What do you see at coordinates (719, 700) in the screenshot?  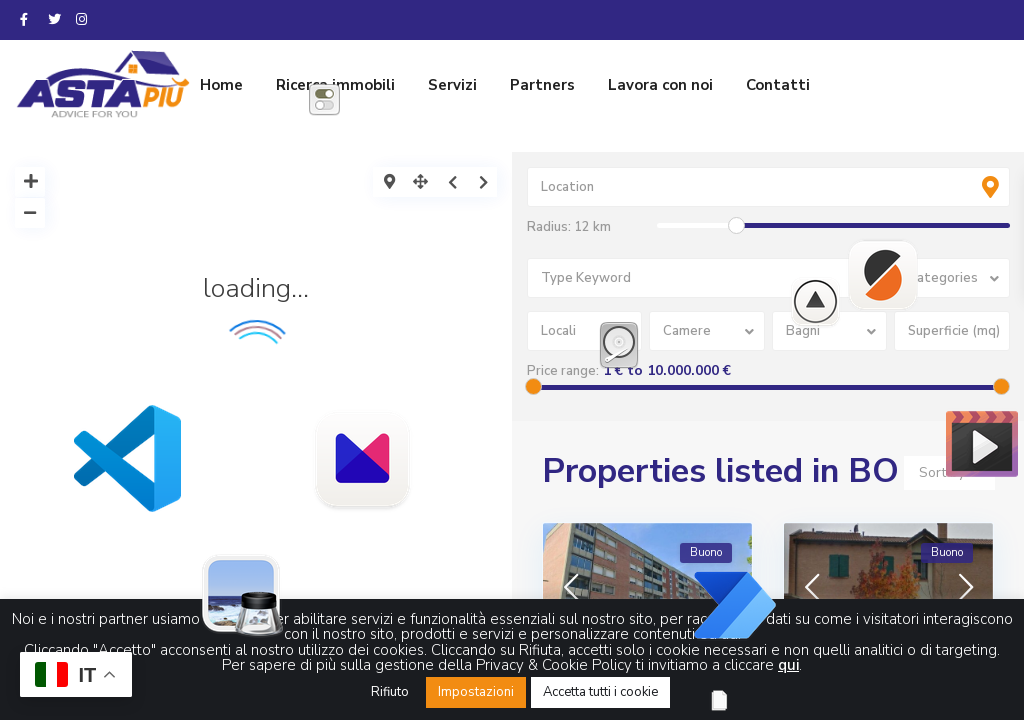 I see `copy file to clipboard` at bounding box center [719, 700].